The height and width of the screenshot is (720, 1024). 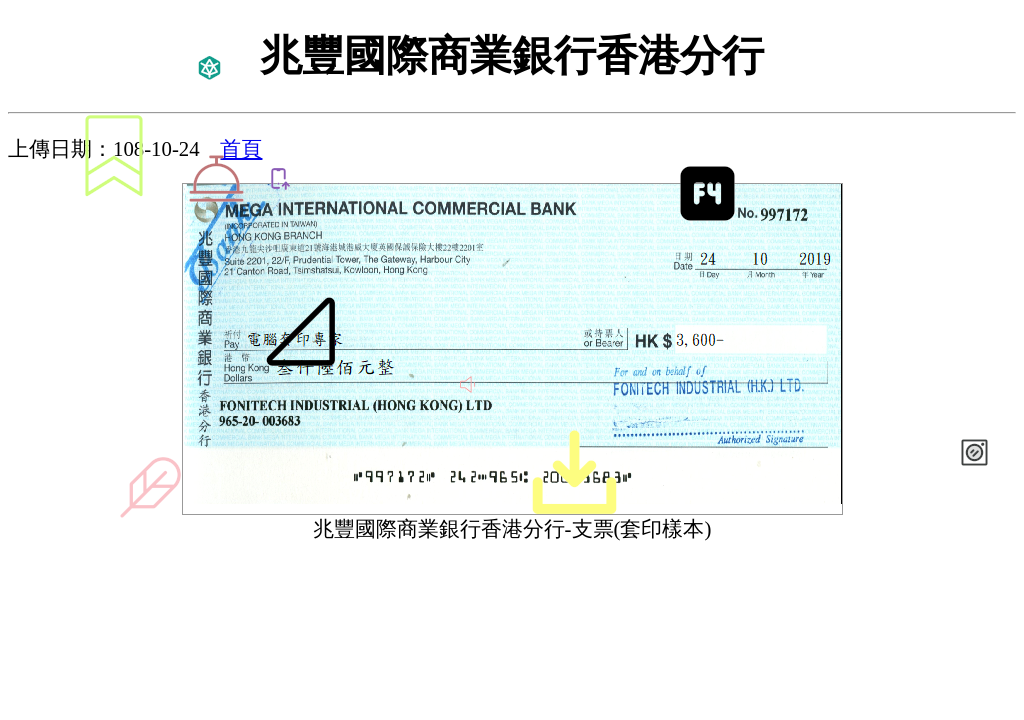 What do you see at coordinates (149, 488) in the screenshot?
I see `compose a new message or note` at bounding box center [149, 488].